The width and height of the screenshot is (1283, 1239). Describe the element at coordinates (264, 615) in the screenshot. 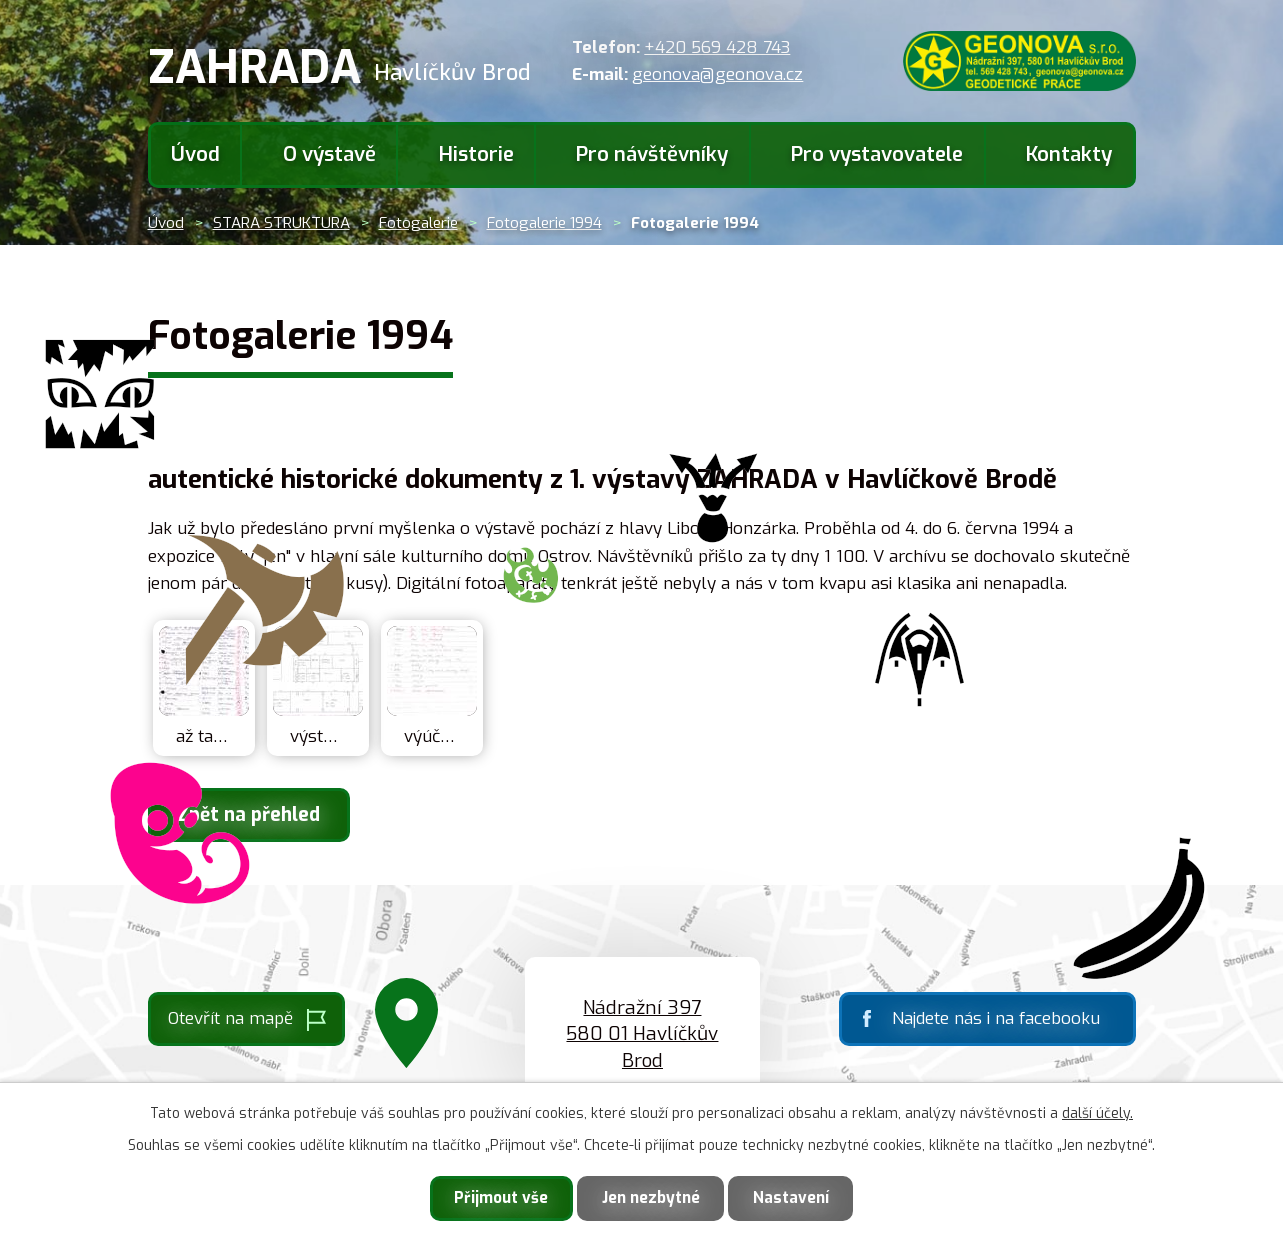

I see `indicates a damaged or worn weapon in inventory` at that location.